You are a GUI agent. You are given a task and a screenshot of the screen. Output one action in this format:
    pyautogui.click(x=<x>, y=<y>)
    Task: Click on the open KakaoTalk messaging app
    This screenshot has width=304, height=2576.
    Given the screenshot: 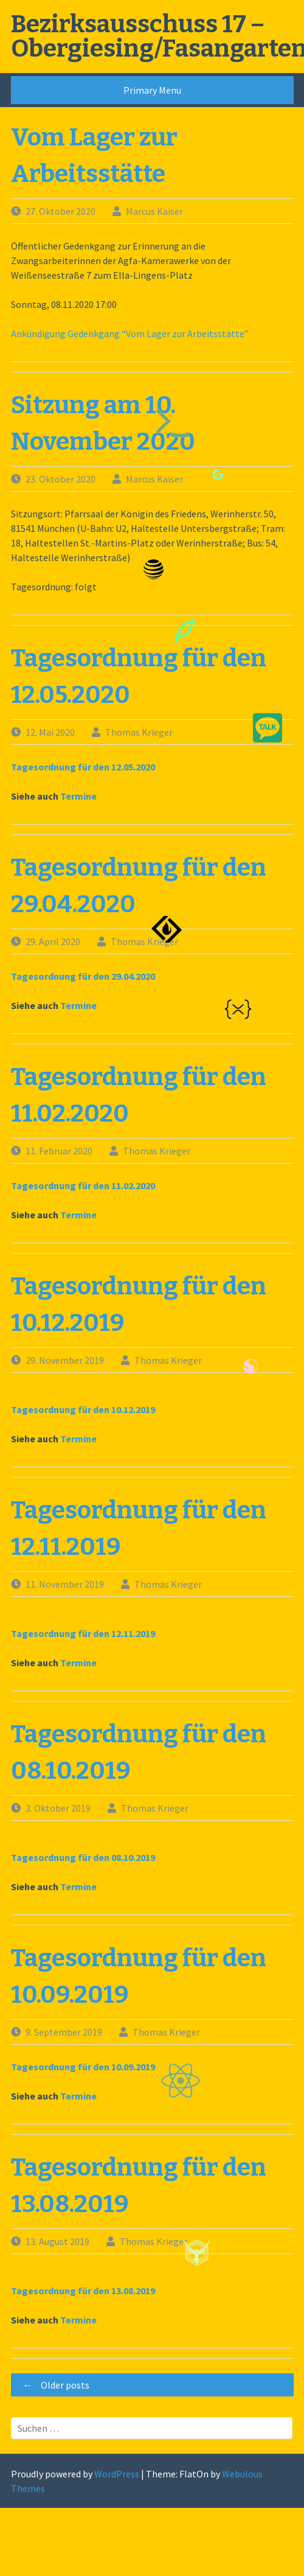 What is the action you would take?
    pyautogui.click(x=268, y=728)
    